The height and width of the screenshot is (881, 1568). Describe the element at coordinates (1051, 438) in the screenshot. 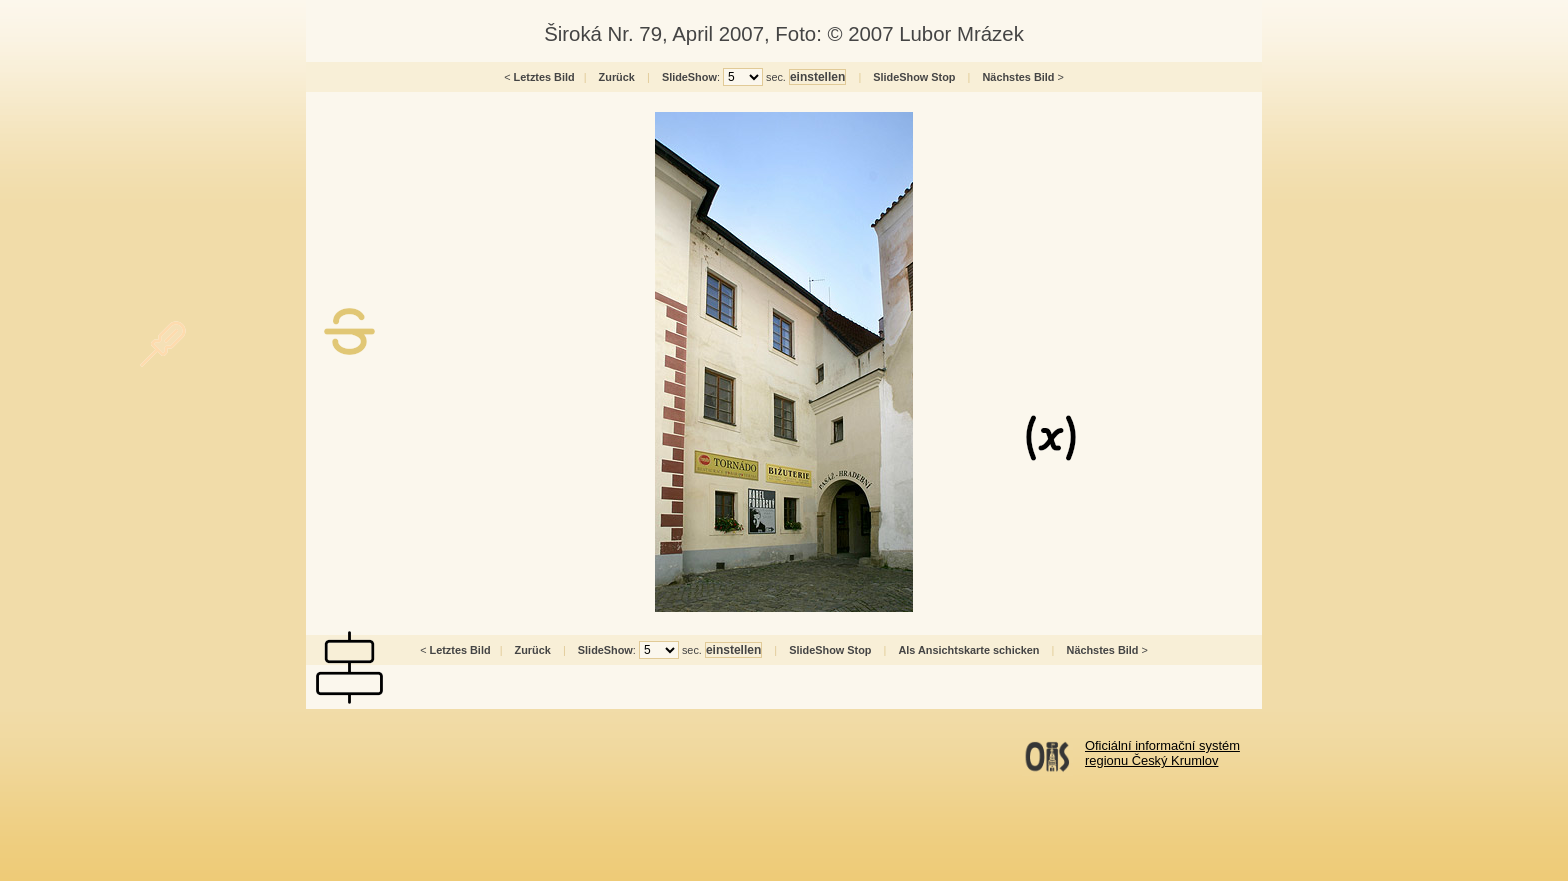

I see `represents a variable or dynamic value in code` at that location.